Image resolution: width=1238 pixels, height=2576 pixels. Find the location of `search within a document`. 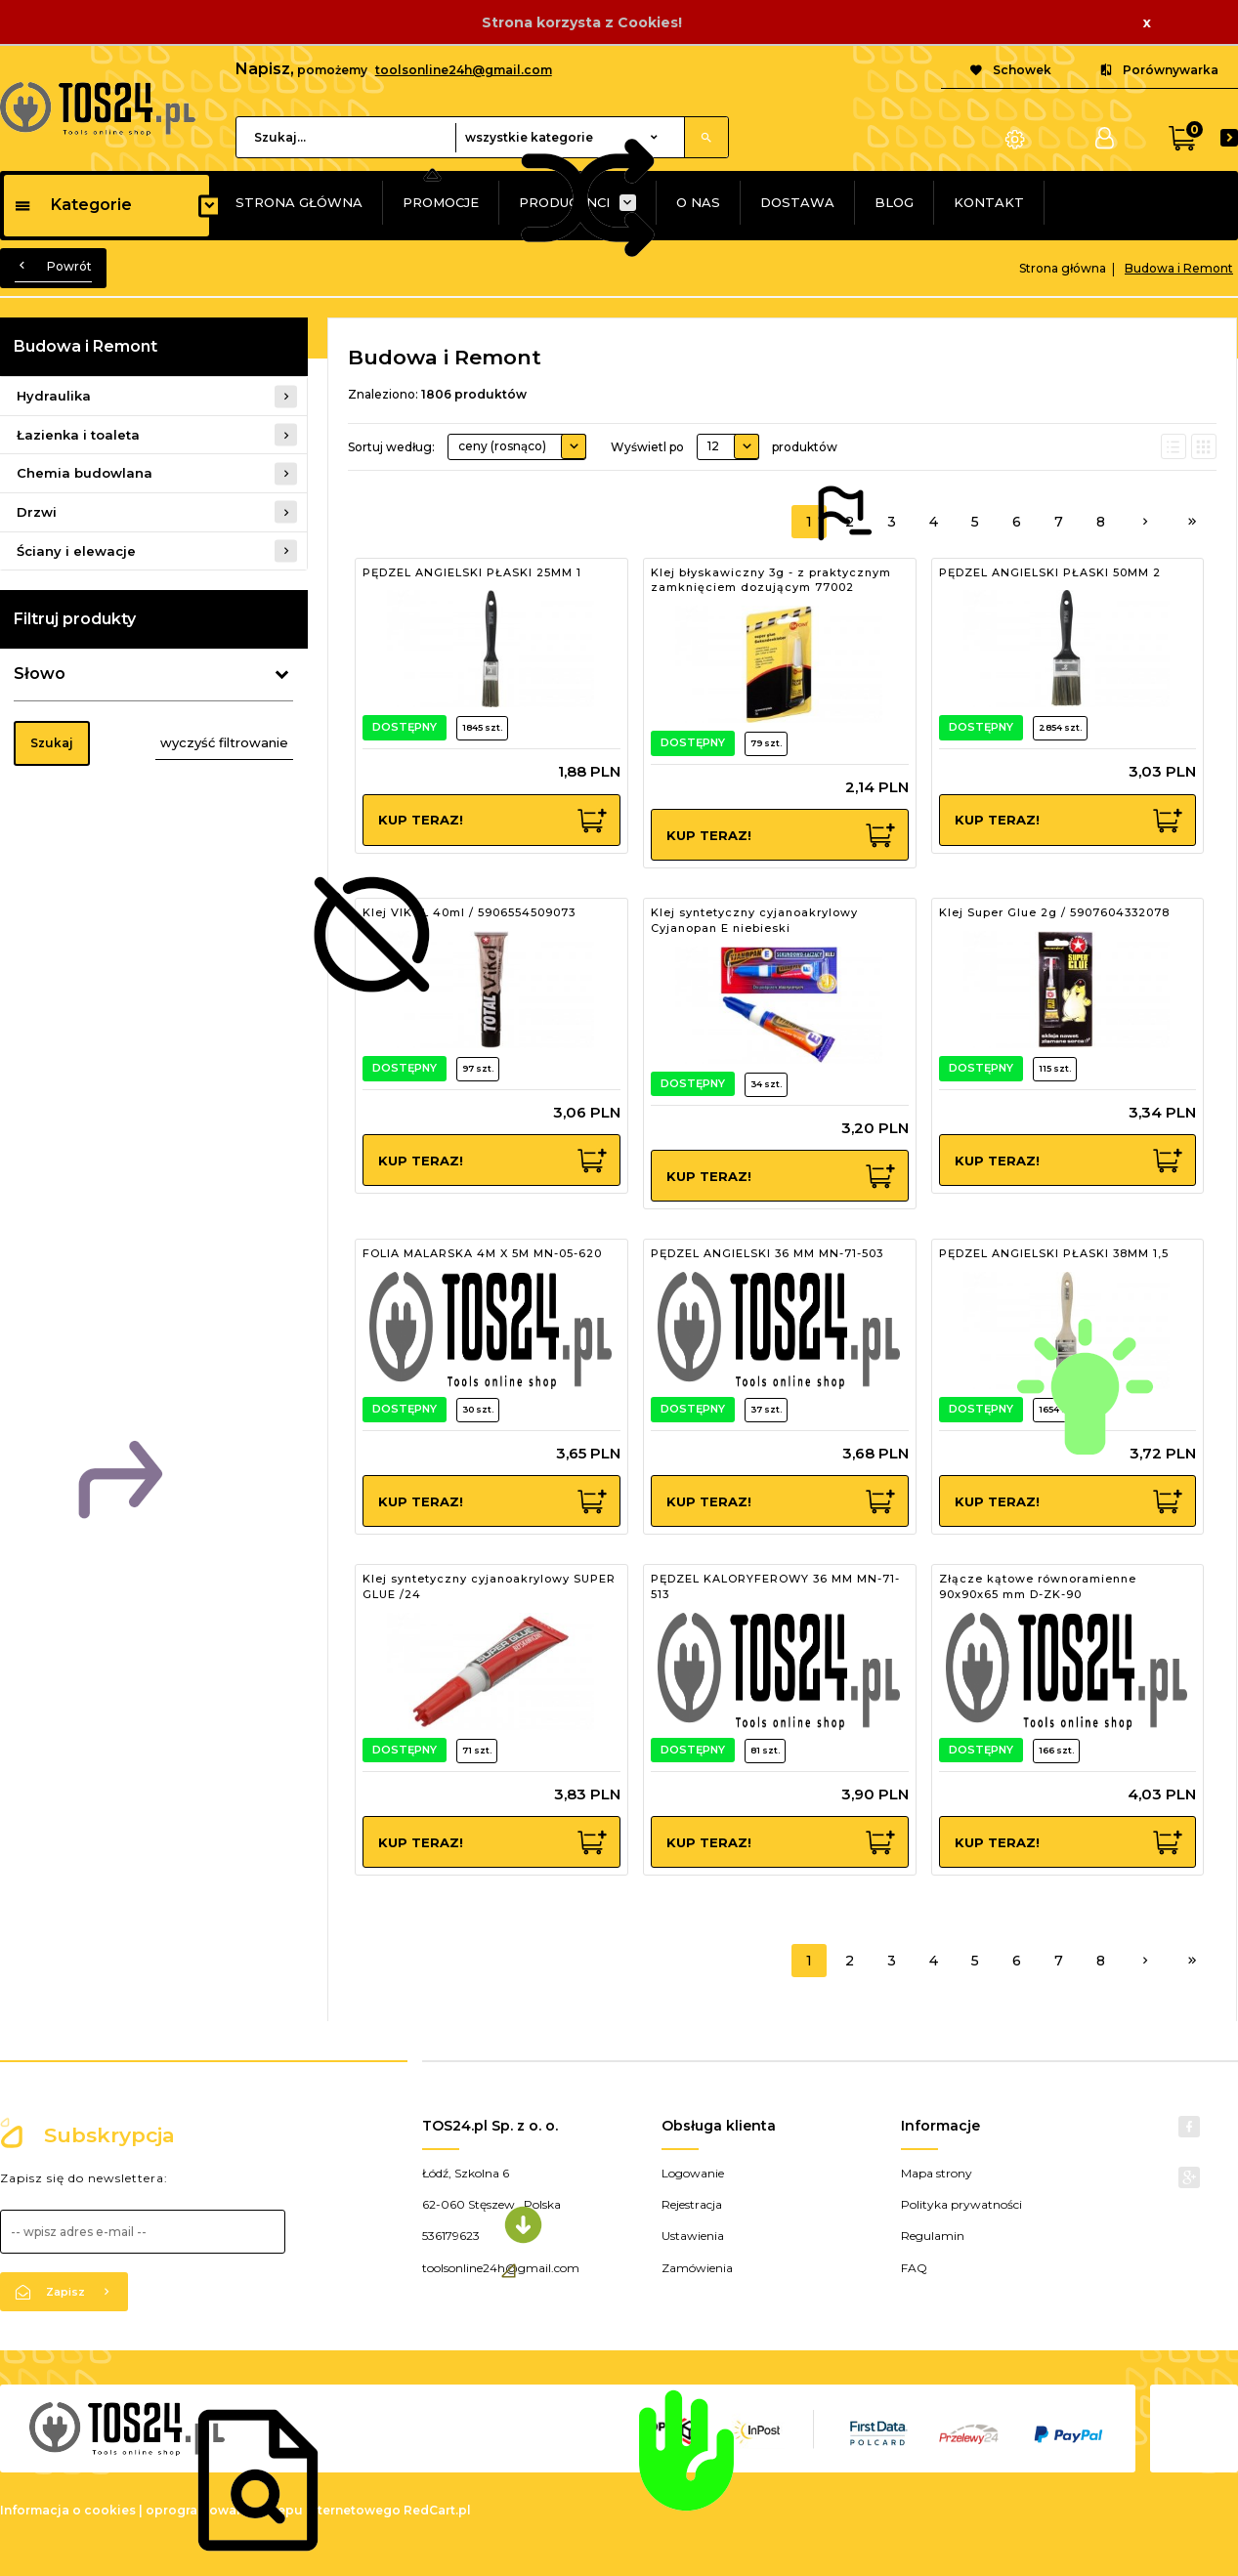

search within a document is located at coordinates (258, 2480).